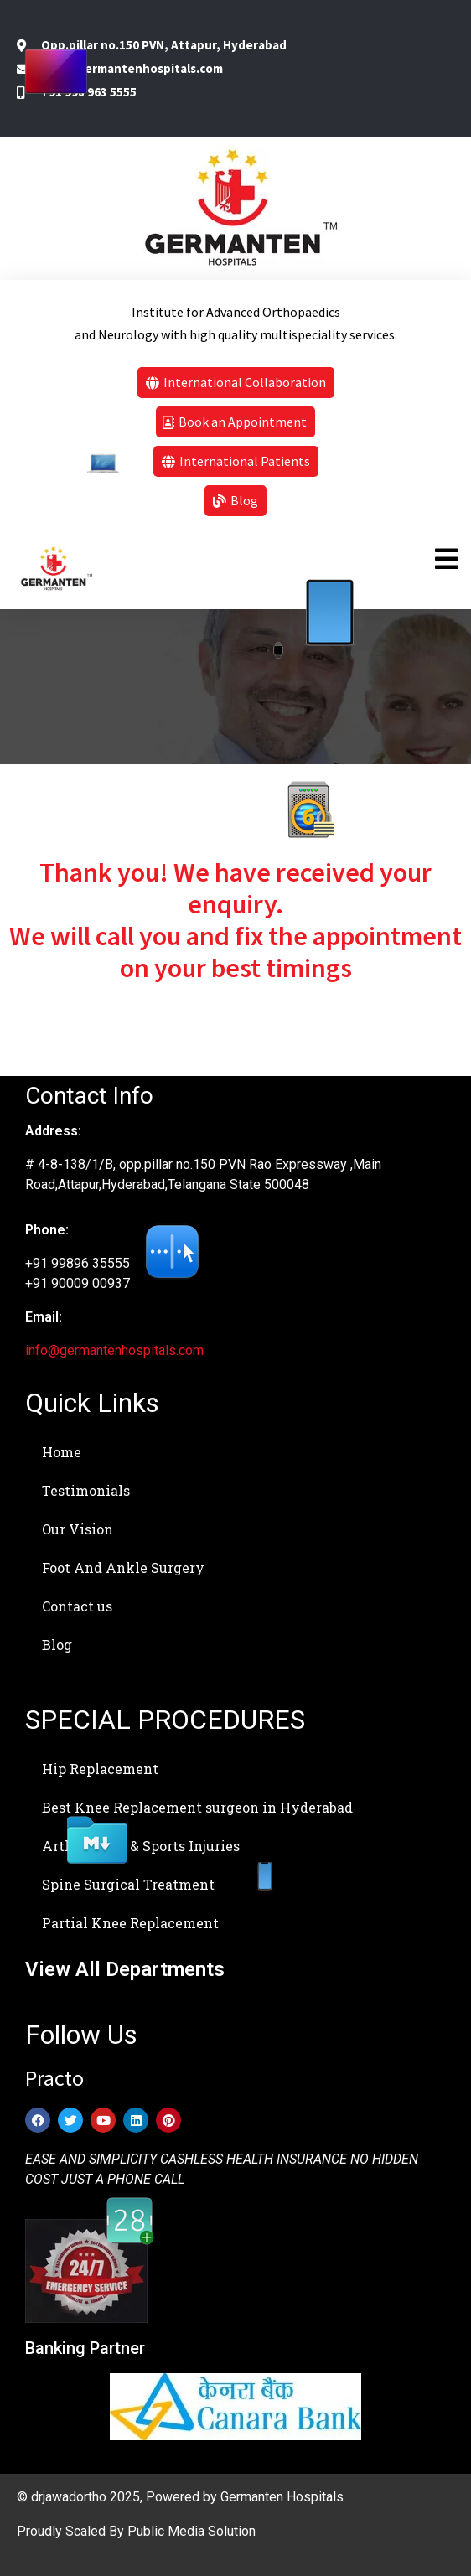 This screenshot has width=471, height=2576. Describe the element at coordinates (172, 1251) in the screenshot. I see `configure universal control settings for multi-device input` at that location.